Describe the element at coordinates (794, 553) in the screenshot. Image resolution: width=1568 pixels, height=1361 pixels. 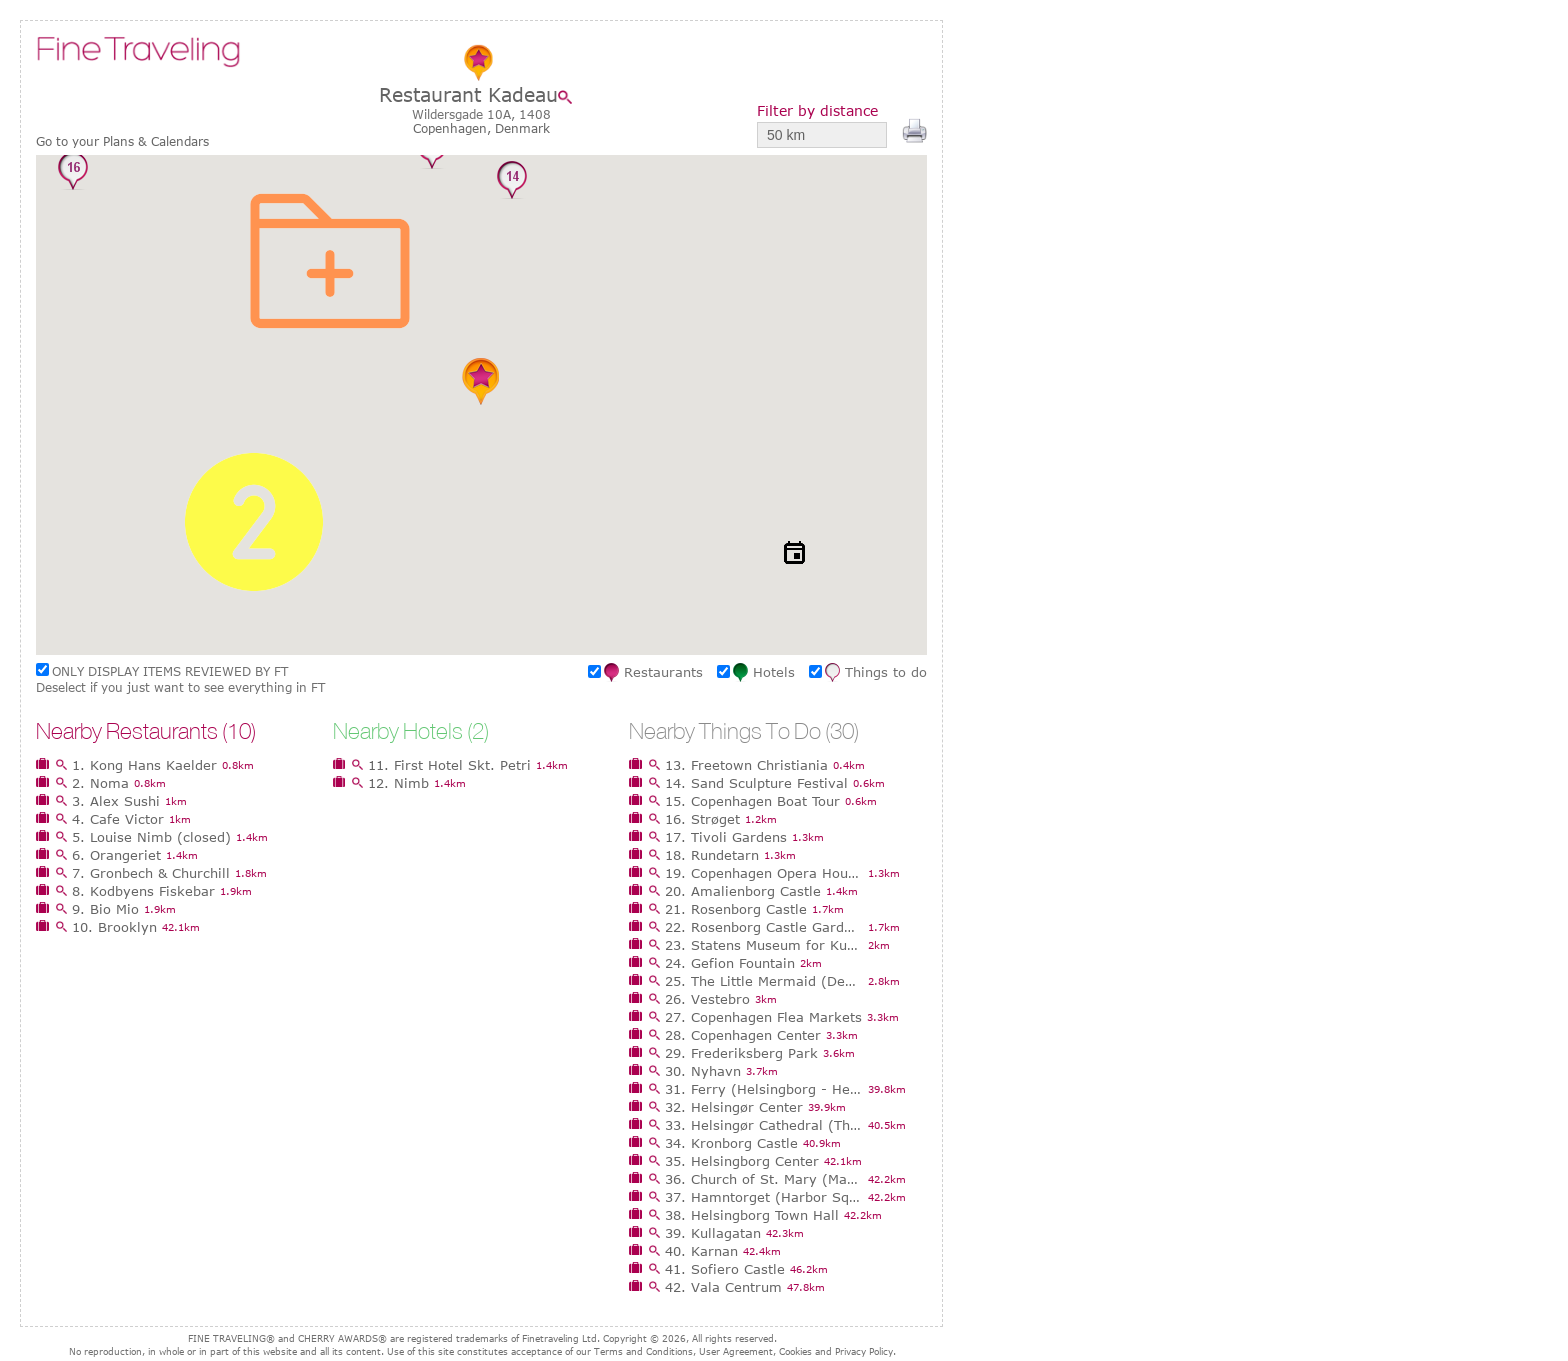
I see `add a calendar event` at that location.